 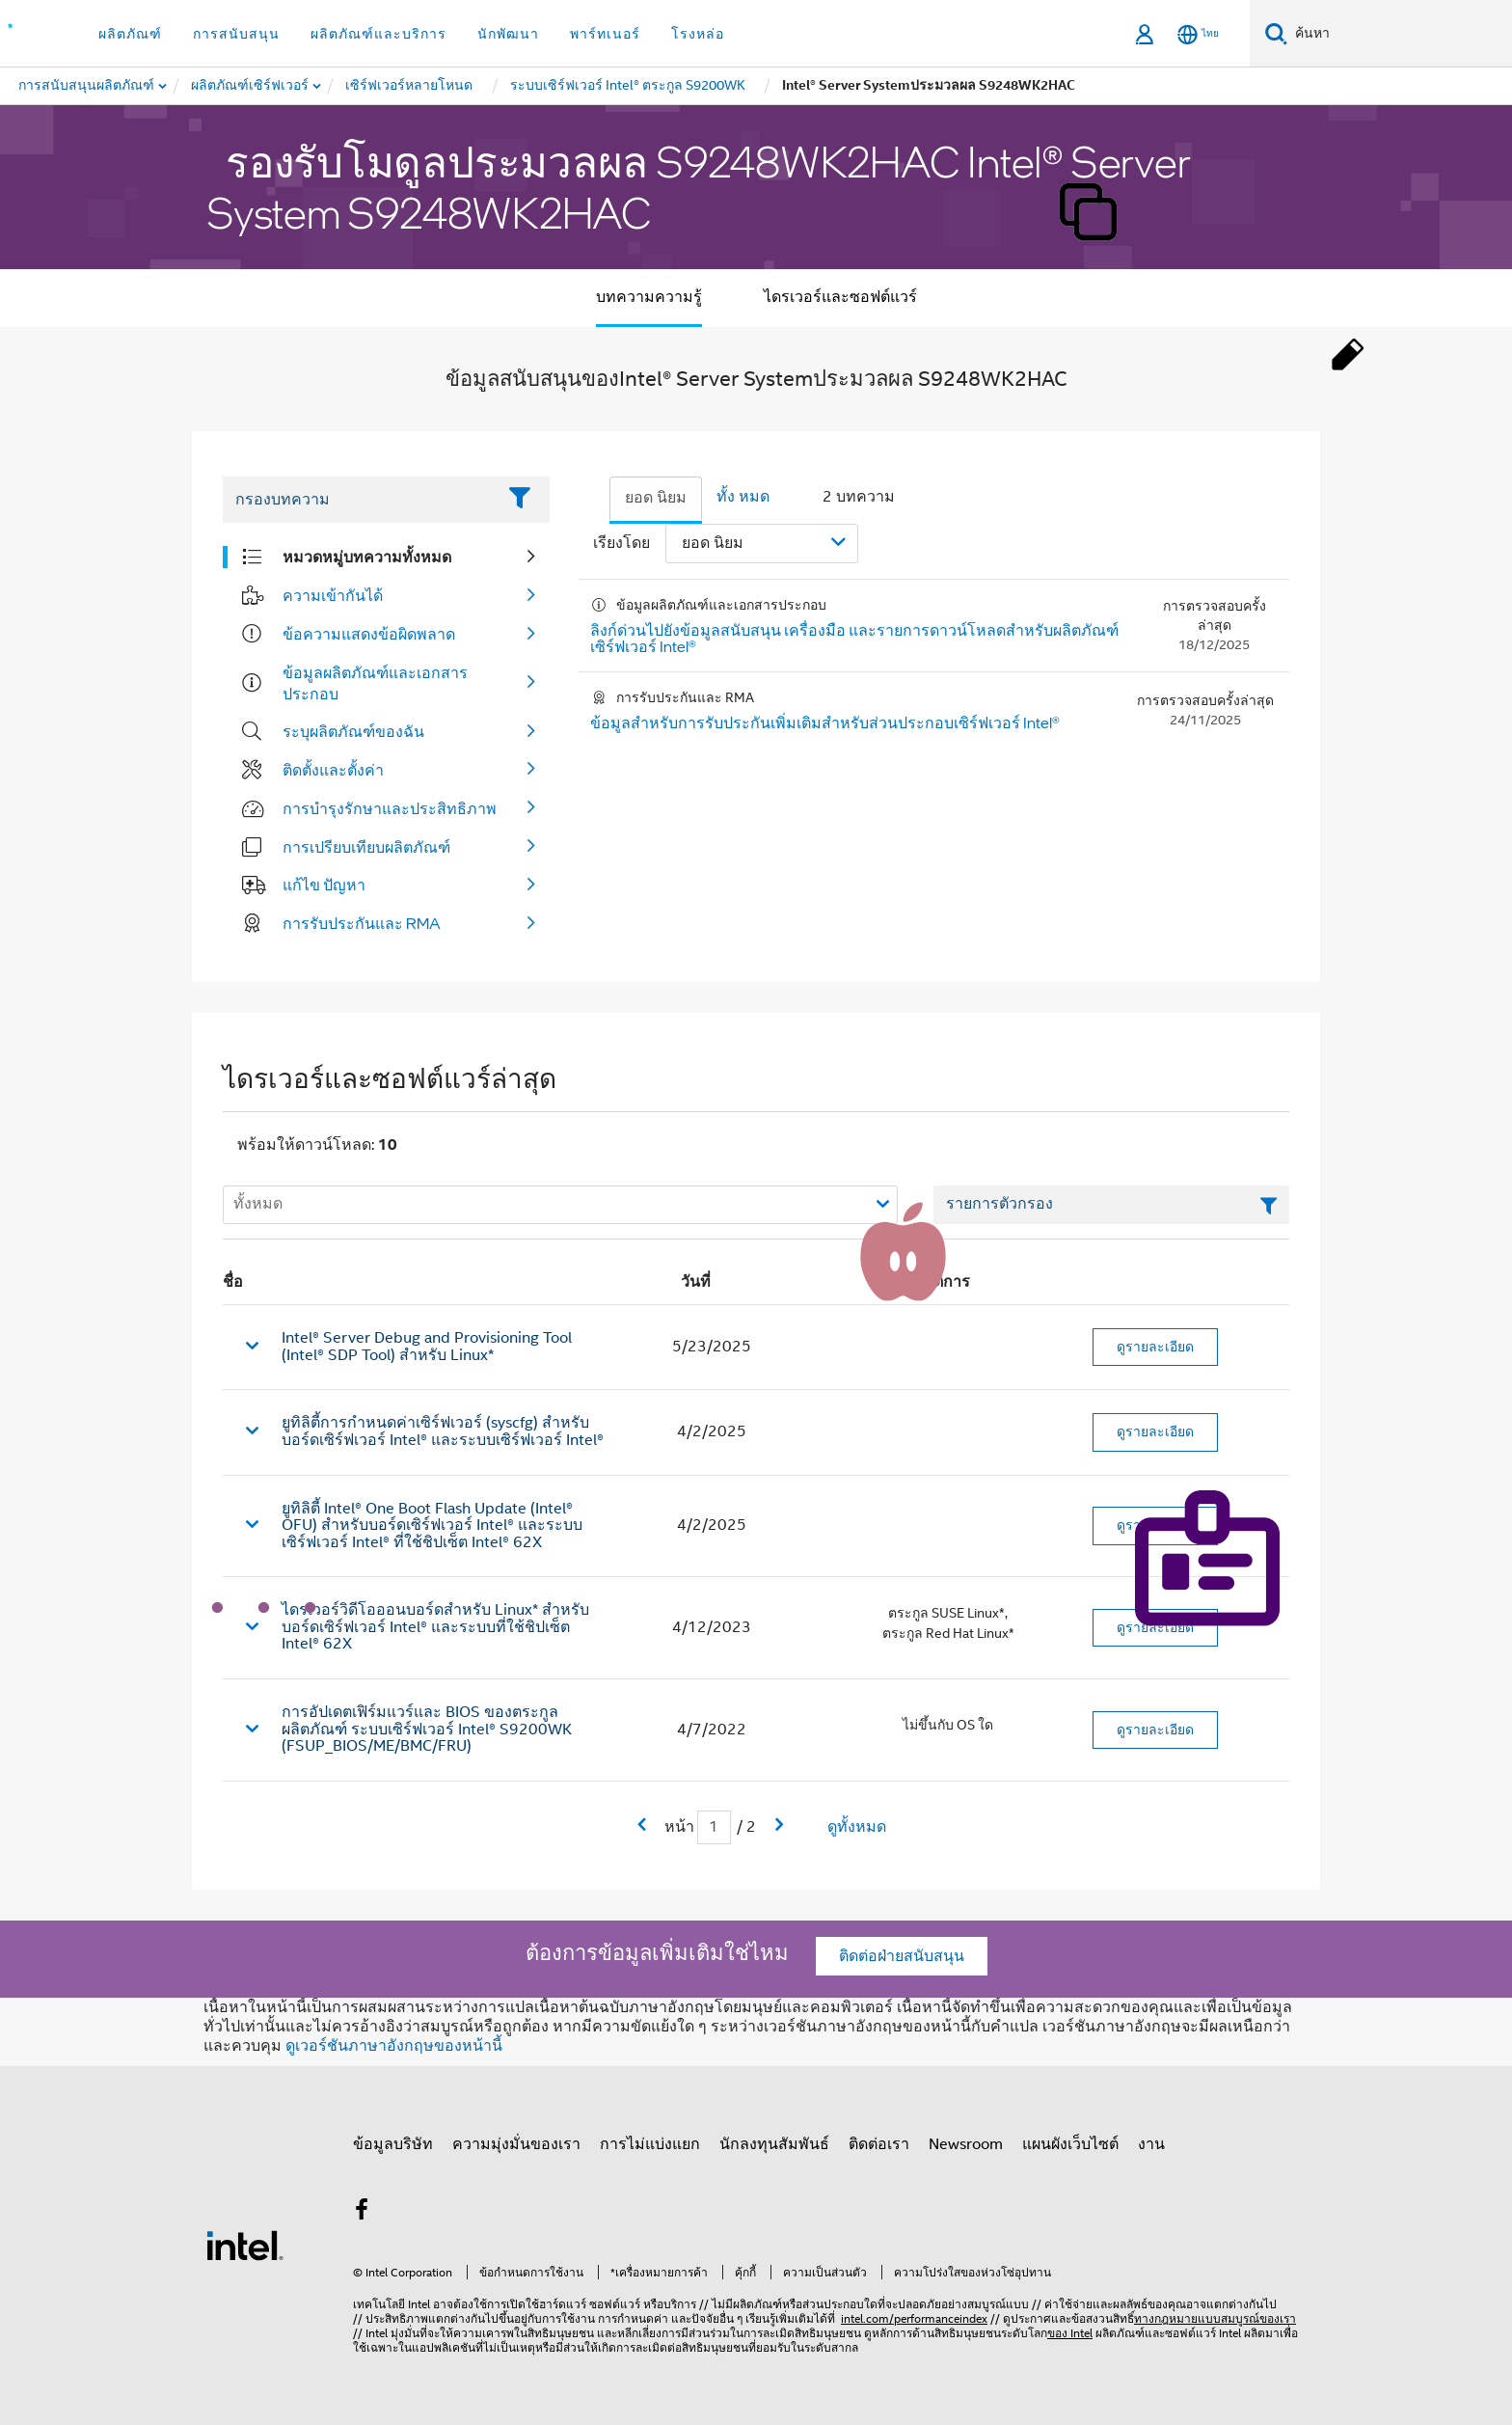 I want to click on access more options or actions, so click(x=263, y=1607).